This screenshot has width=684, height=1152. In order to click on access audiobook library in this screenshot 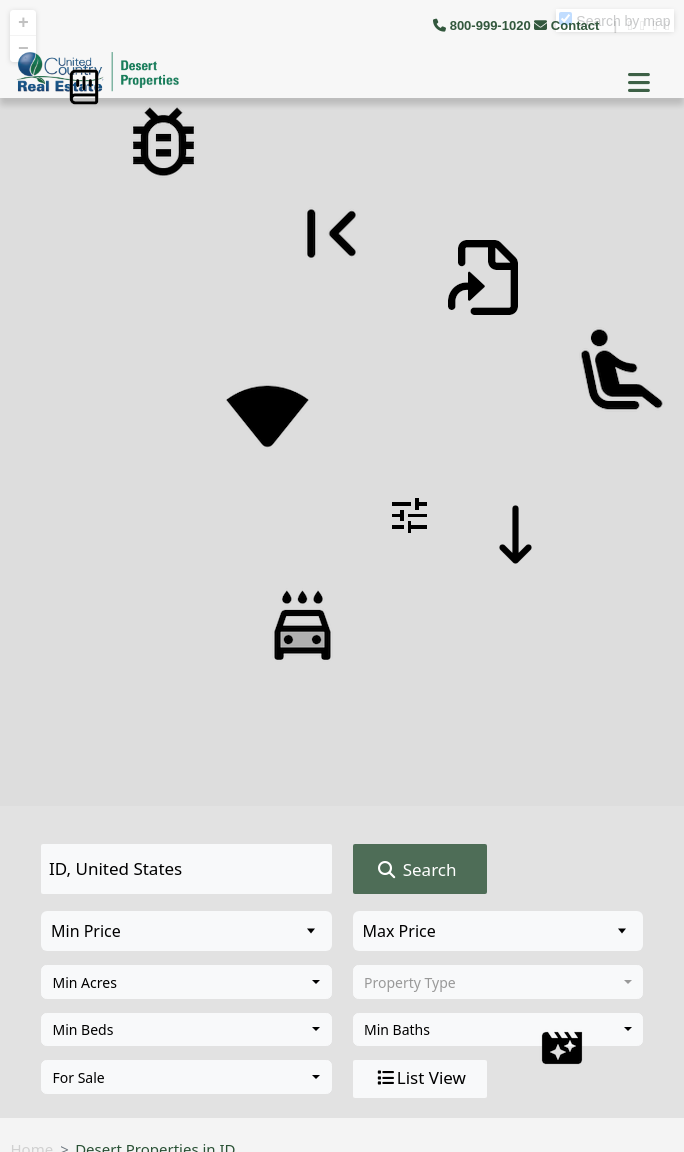, I will do `click(84, 87)`.